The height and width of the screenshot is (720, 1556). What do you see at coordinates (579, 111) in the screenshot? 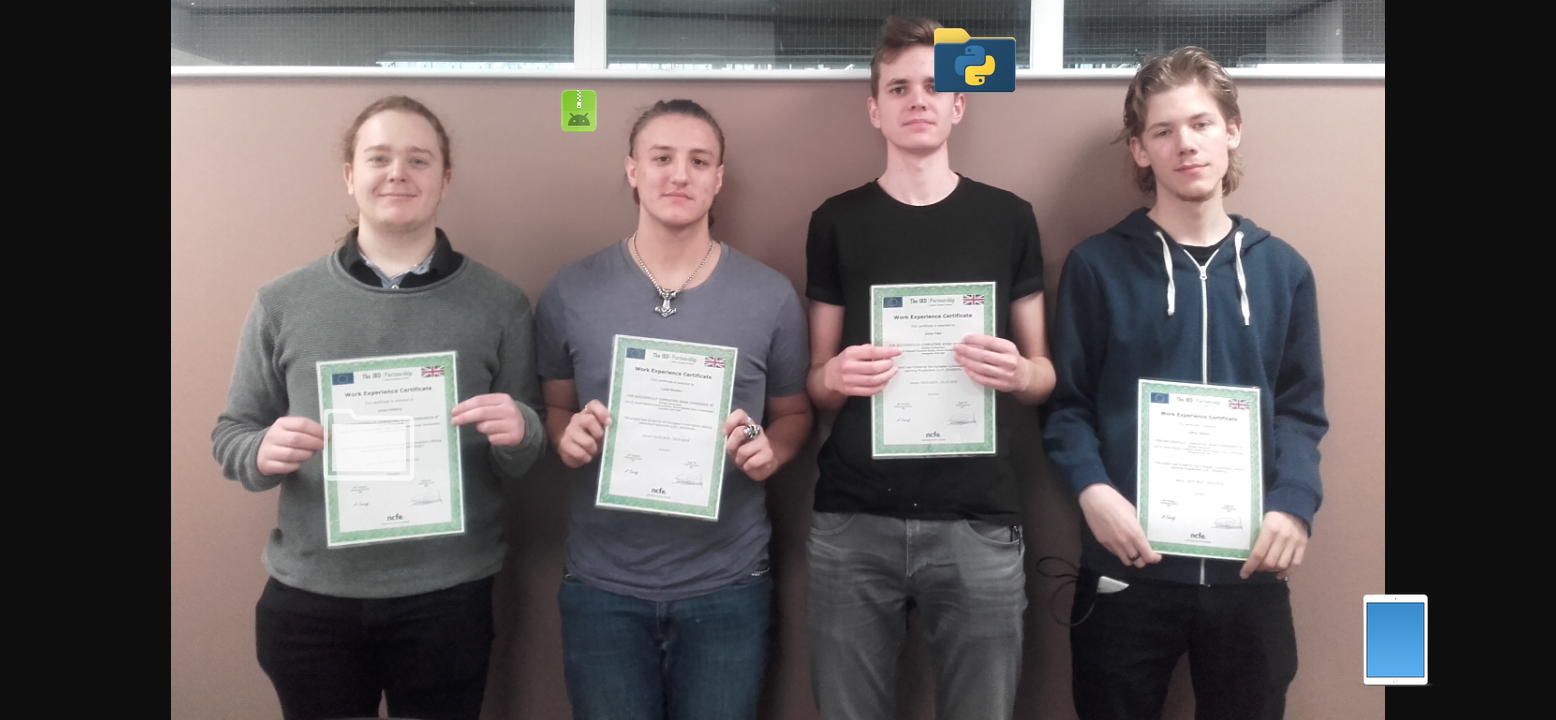
I see `android app package file (APK) ready for installation` at bounding box center [579, 111].